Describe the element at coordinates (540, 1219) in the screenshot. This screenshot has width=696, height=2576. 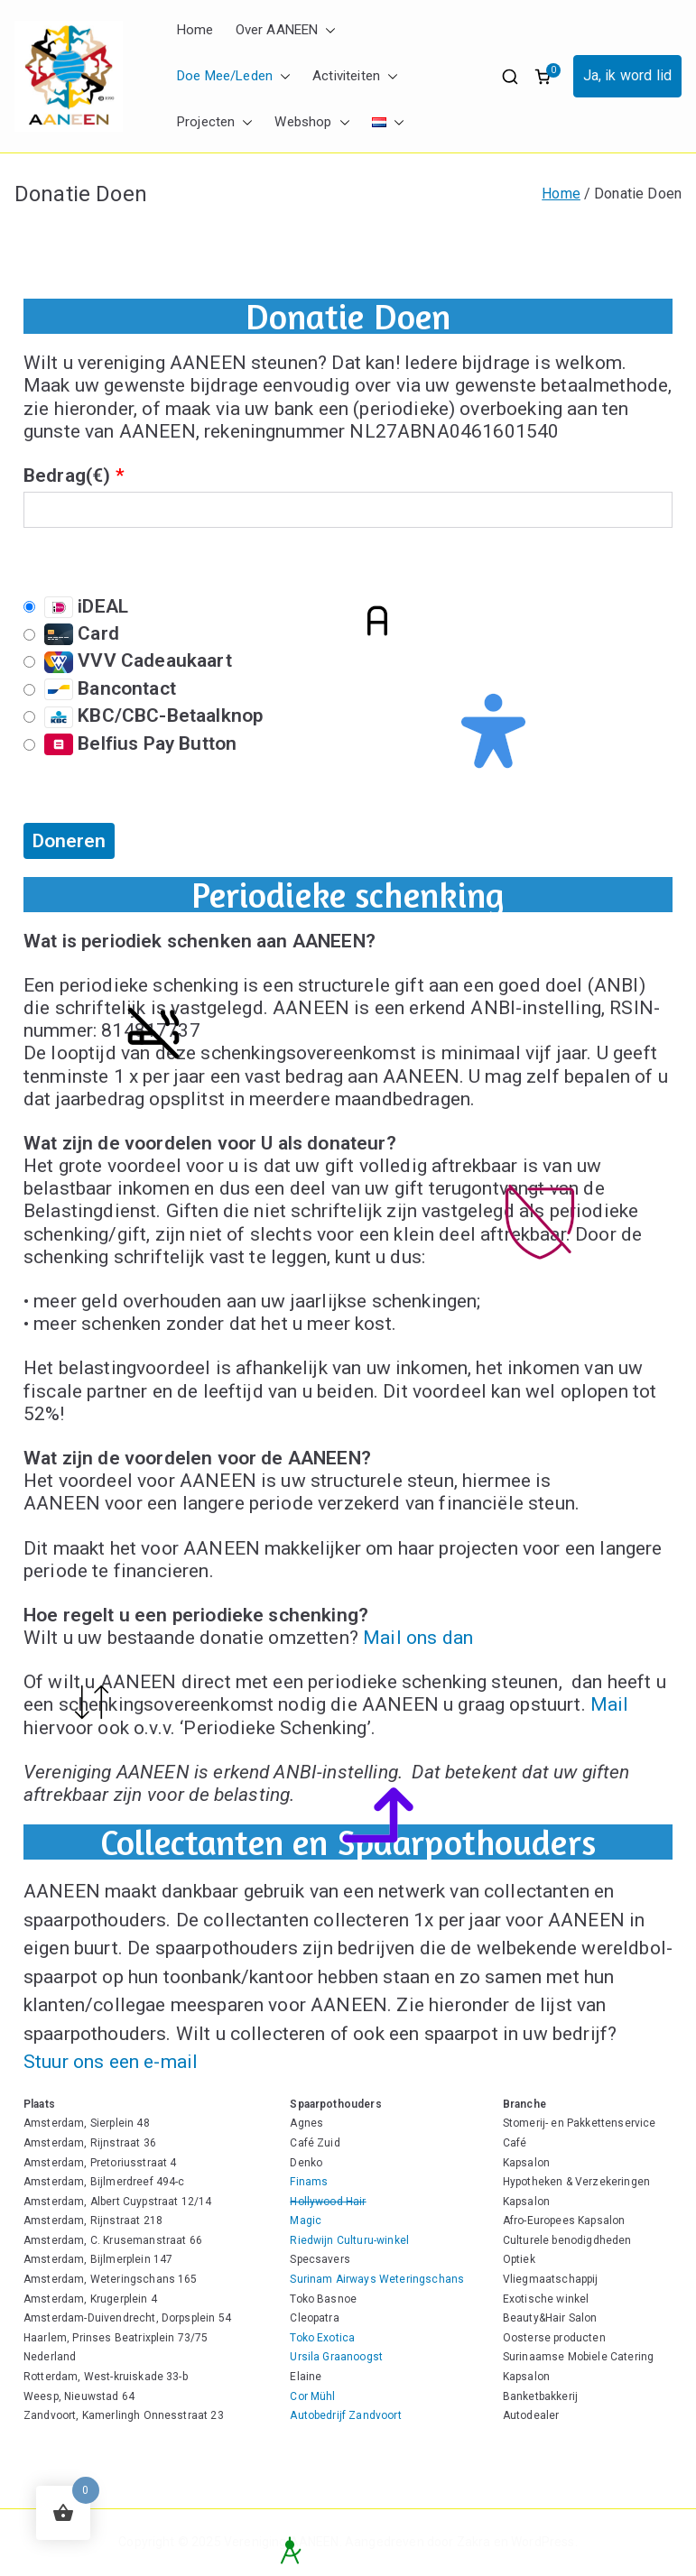
I see `disable security or protection features` at that location.